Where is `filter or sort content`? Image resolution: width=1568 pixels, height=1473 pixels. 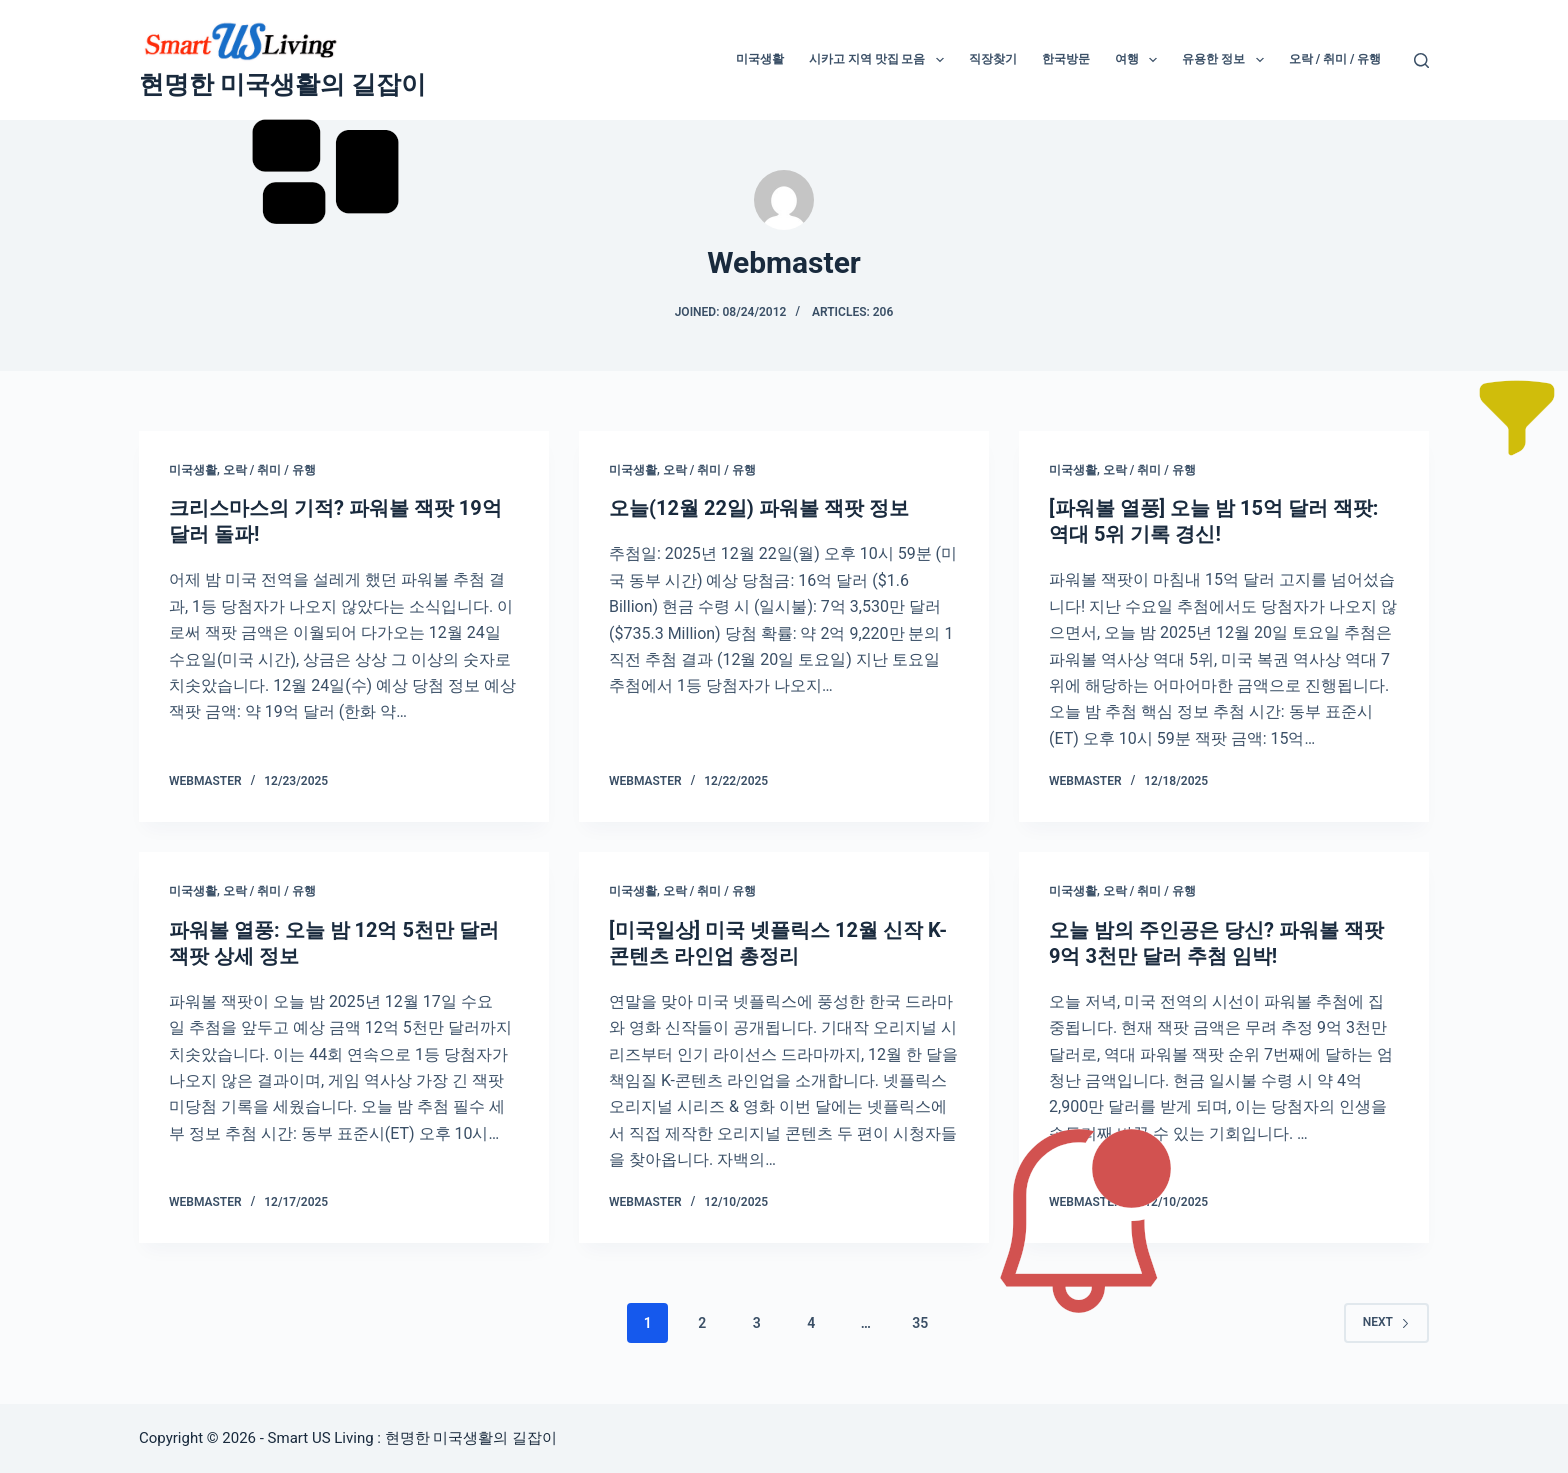 filter or sort content is located at coordinates (1517, 418).